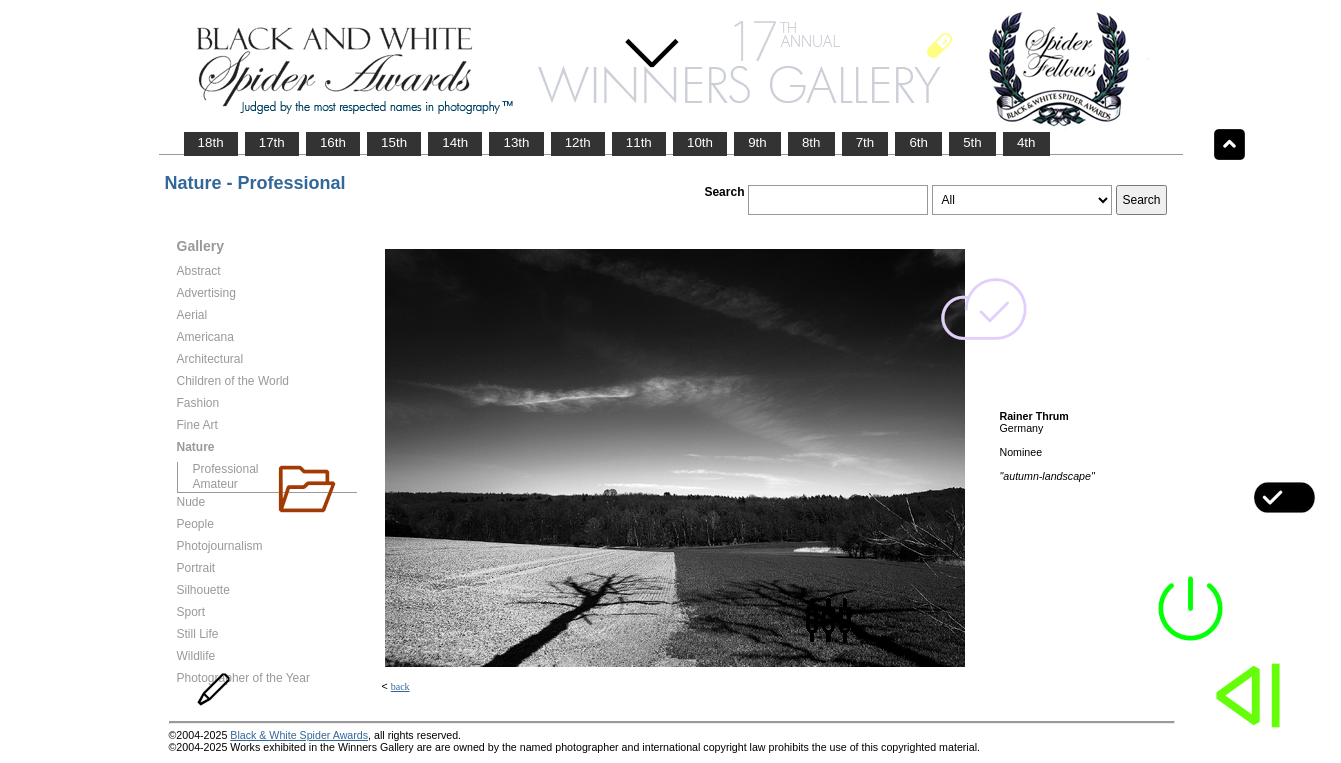 The width and height of the screenshot is (1341, 763). What do you see at coordinates (1229, 144) in the screenshot?
I see `collapse an expanded section` at bounding box center [1229, 144].